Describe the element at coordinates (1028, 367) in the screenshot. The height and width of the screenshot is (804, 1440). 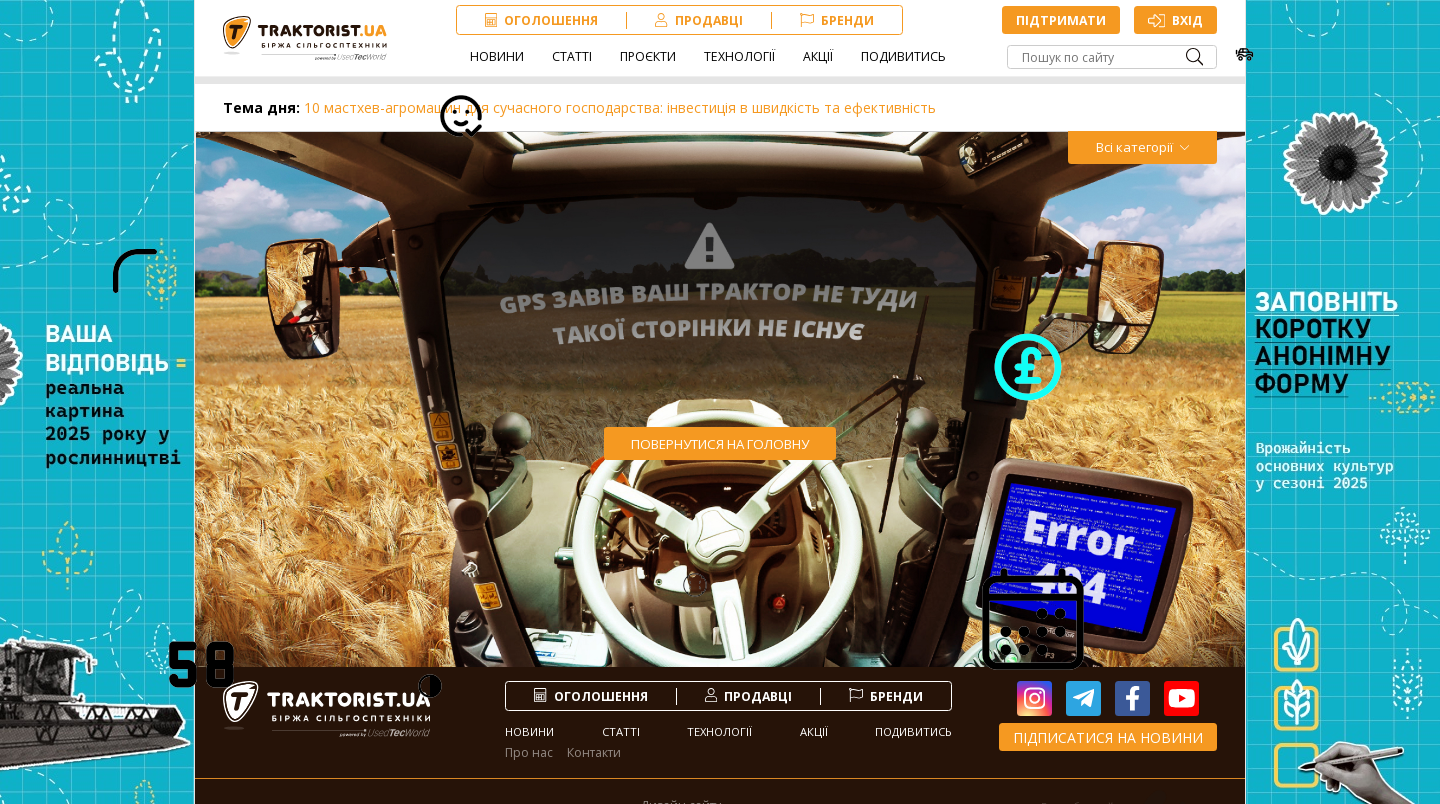
I see `view balance in british pounds` at that location.